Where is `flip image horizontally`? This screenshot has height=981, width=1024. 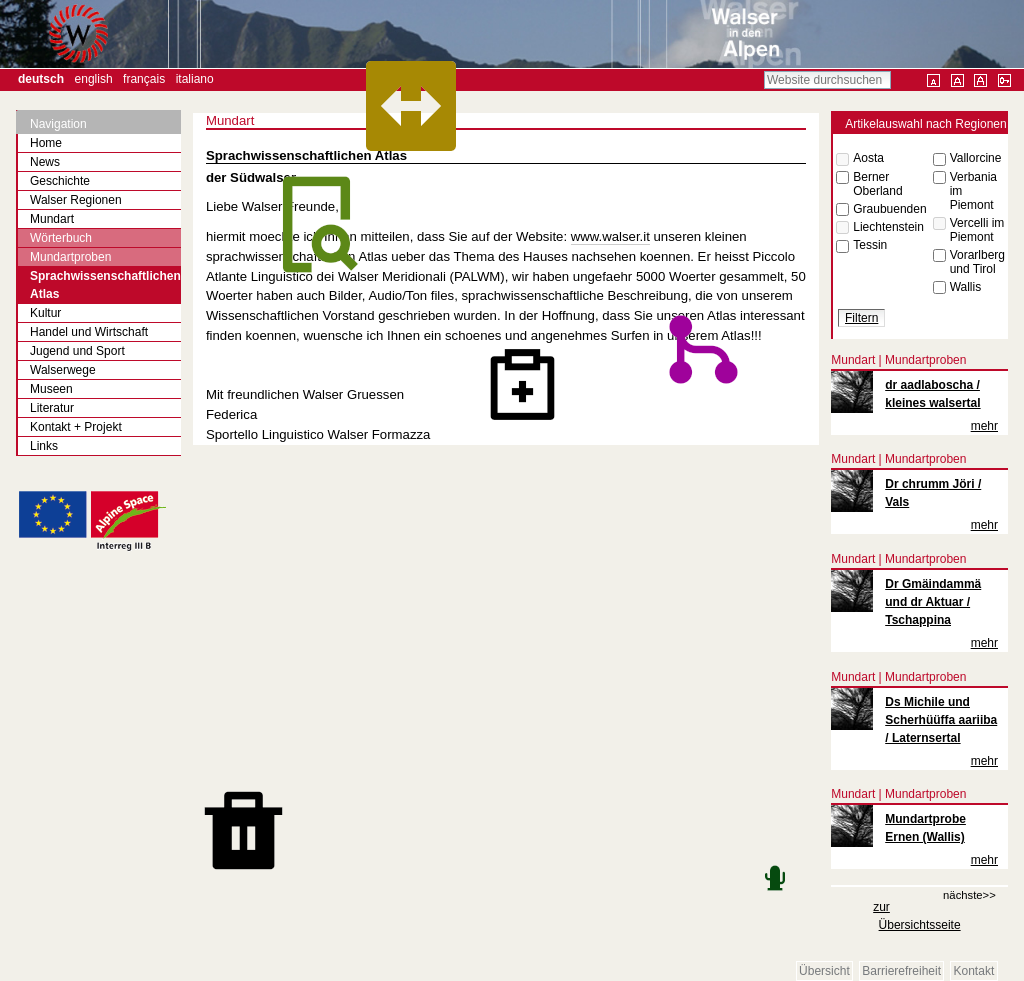 flip image horizontally is located at coordinates (411, 106).